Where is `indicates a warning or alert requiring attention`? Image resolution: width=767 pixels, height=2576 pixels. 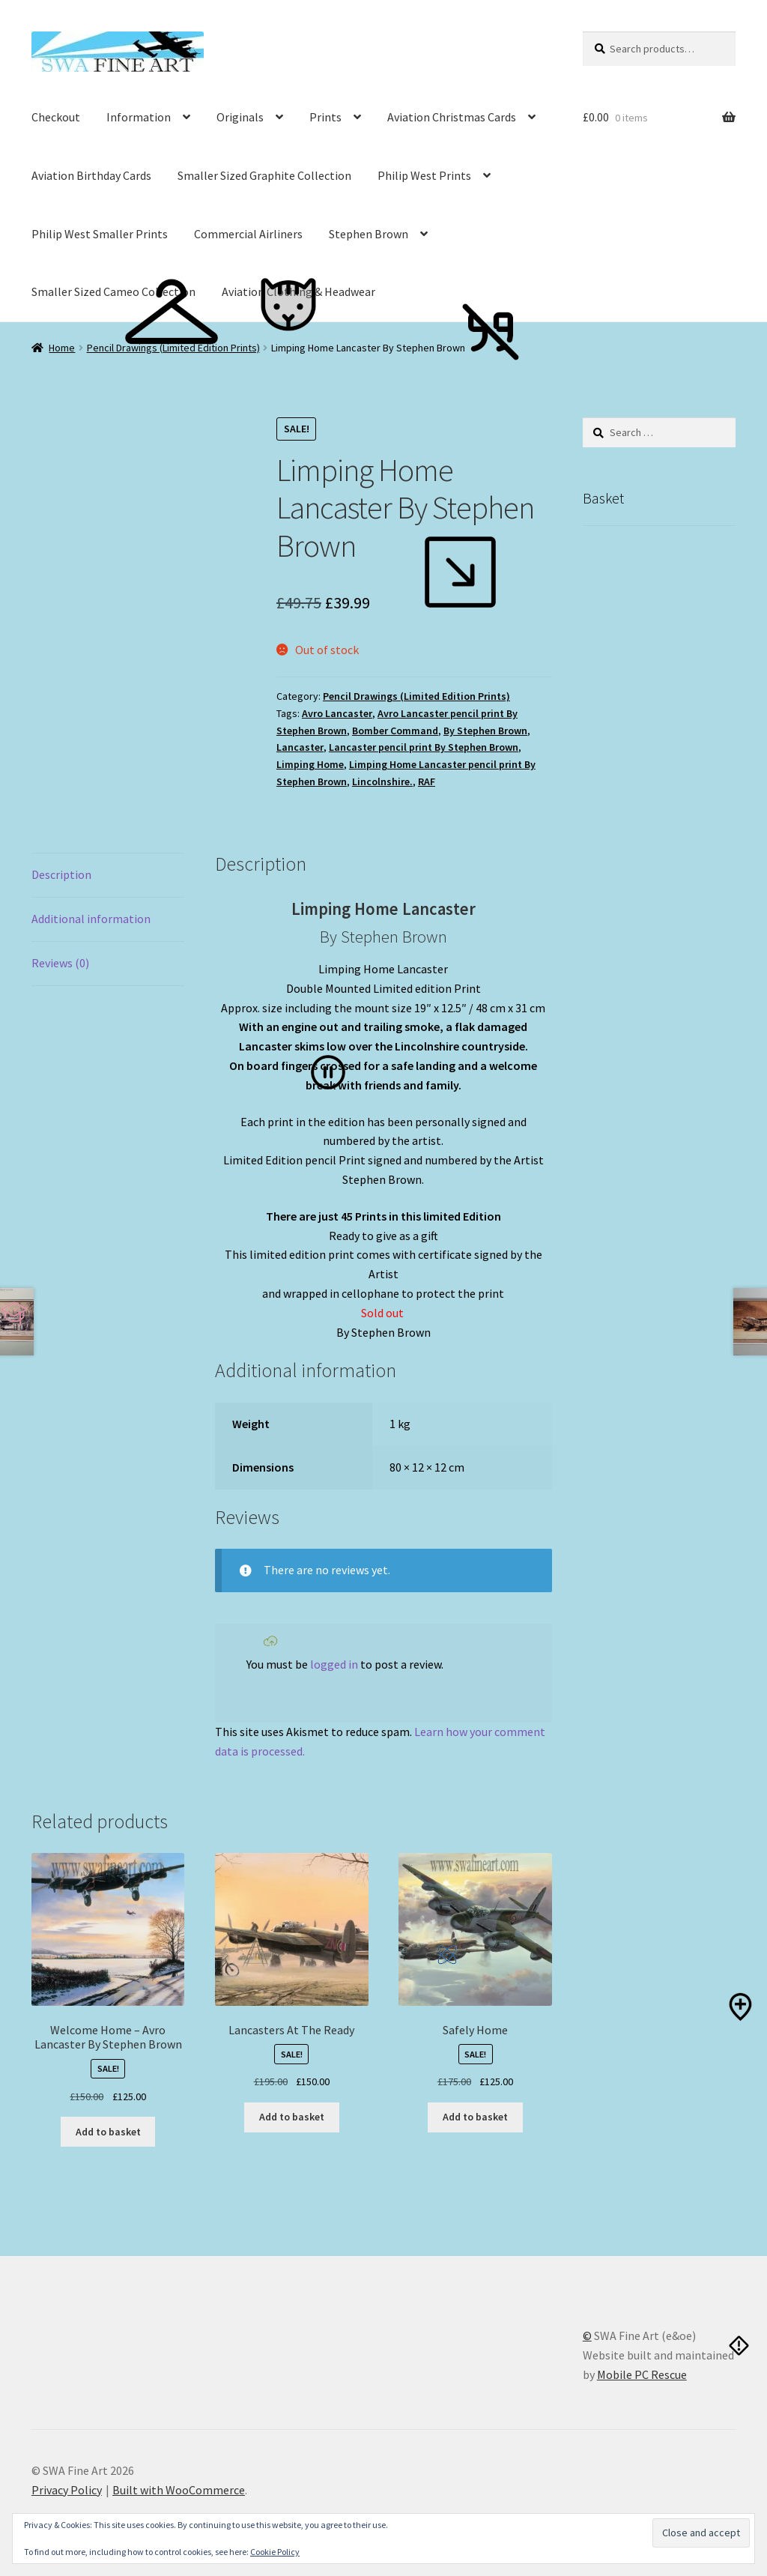 indicates a warning or alert requiring attention is located at coordinates (739, 2345).